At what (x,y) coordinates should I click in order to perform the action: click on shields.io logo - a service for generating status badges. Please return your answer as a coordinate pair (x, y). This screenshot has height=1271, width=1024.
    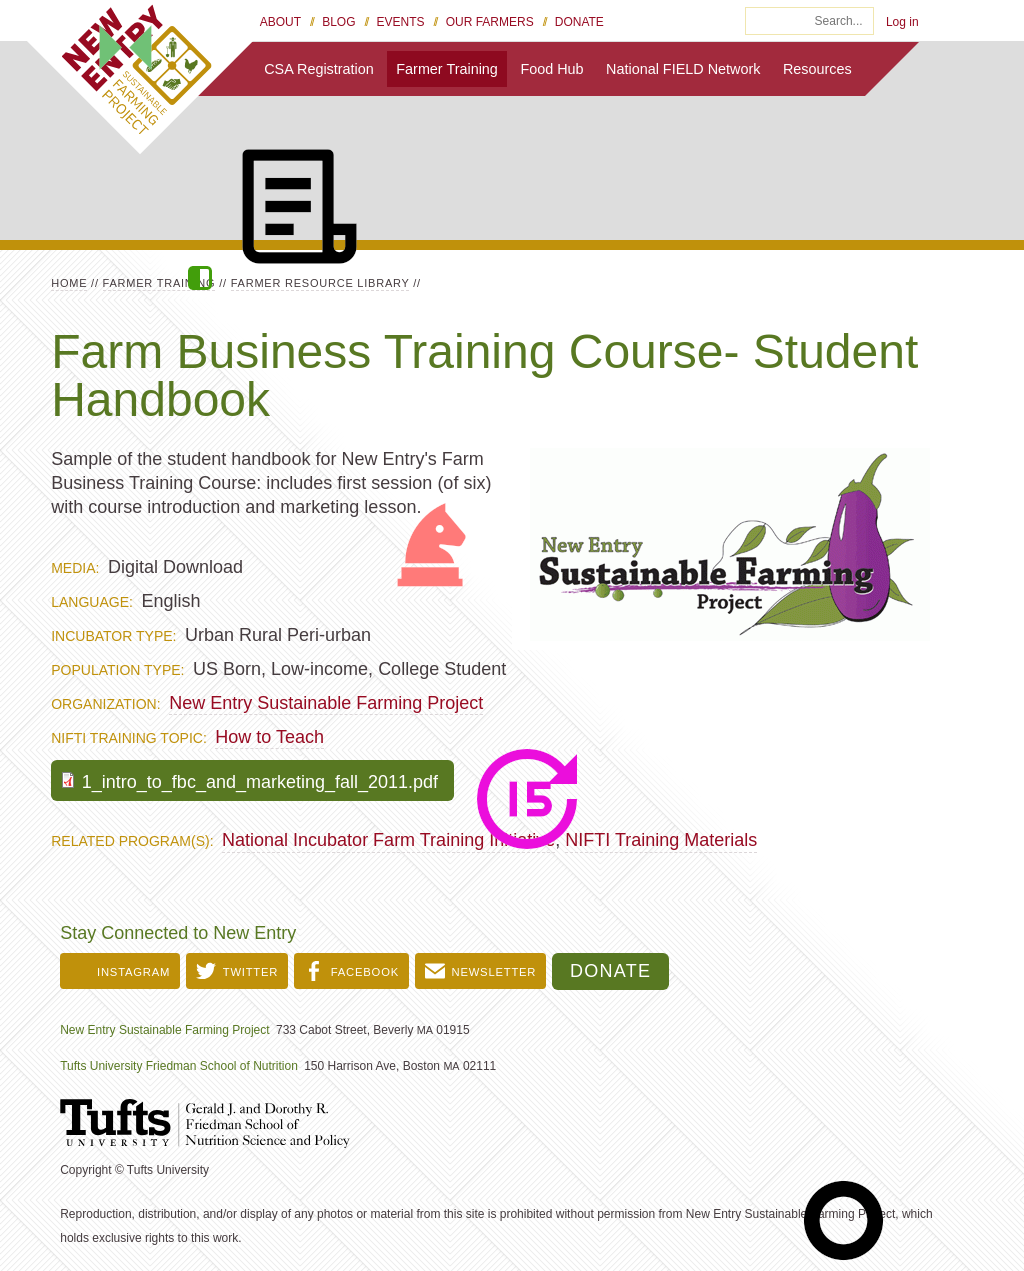
    Looking at the image, I should click on (200, 278).